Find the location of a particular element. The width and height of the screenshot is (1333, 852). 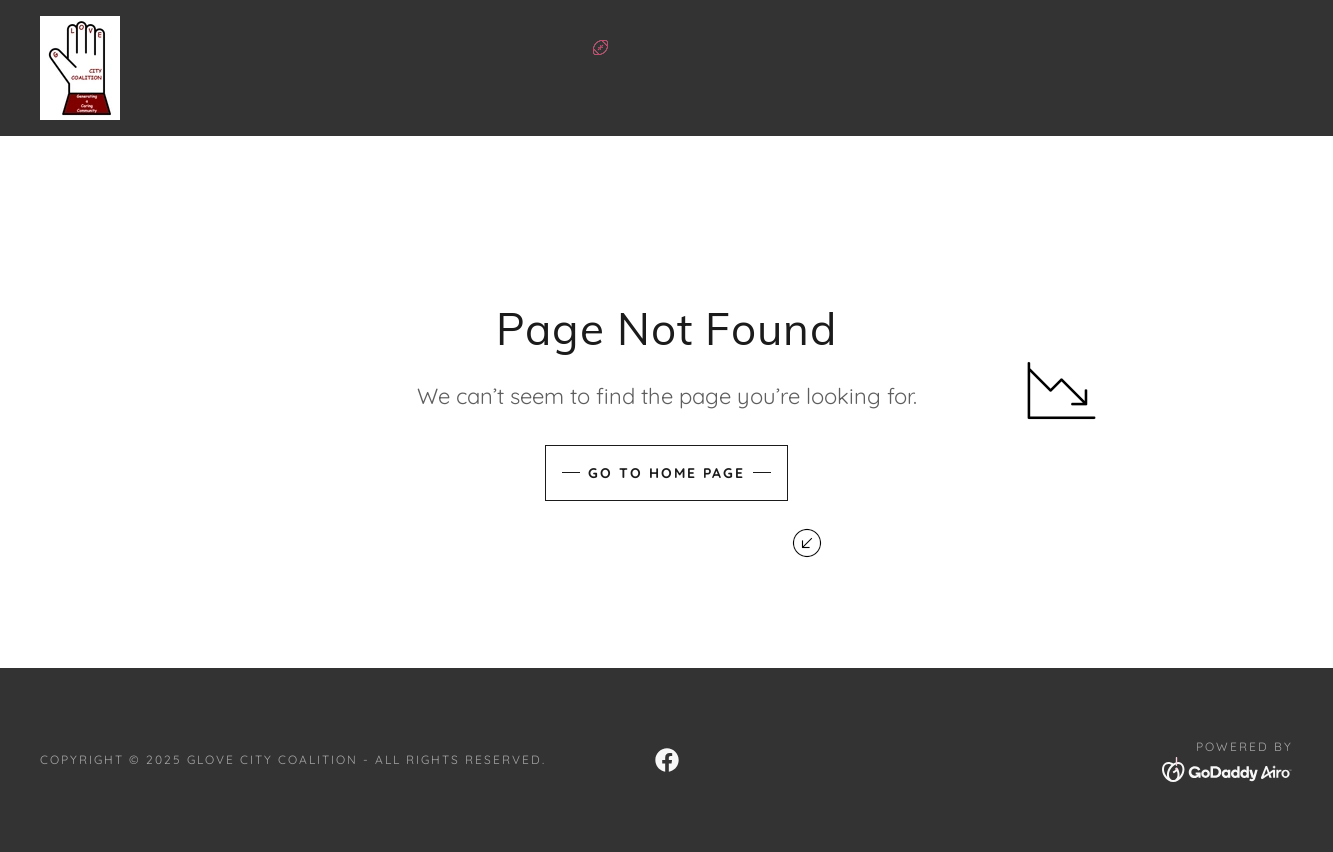

navigate to previous or lower-left content is located at coordinates (807, 543).